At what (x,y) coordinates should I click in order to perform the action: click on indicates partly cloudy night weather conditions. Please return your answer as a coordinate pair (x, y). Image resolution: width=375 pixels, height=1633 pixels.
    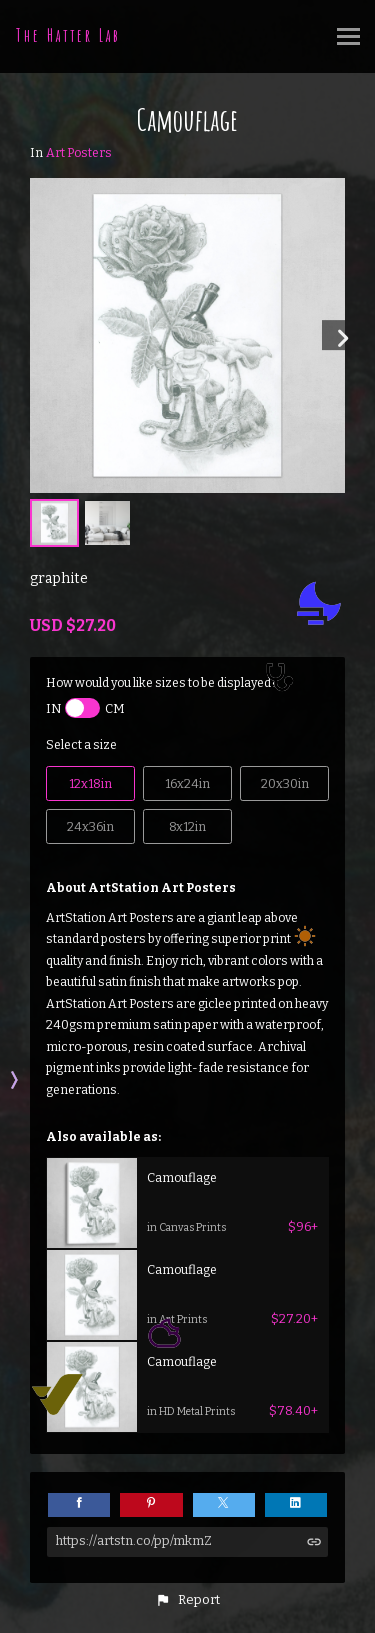
    Looking at the image, I should click on (164, 1334).